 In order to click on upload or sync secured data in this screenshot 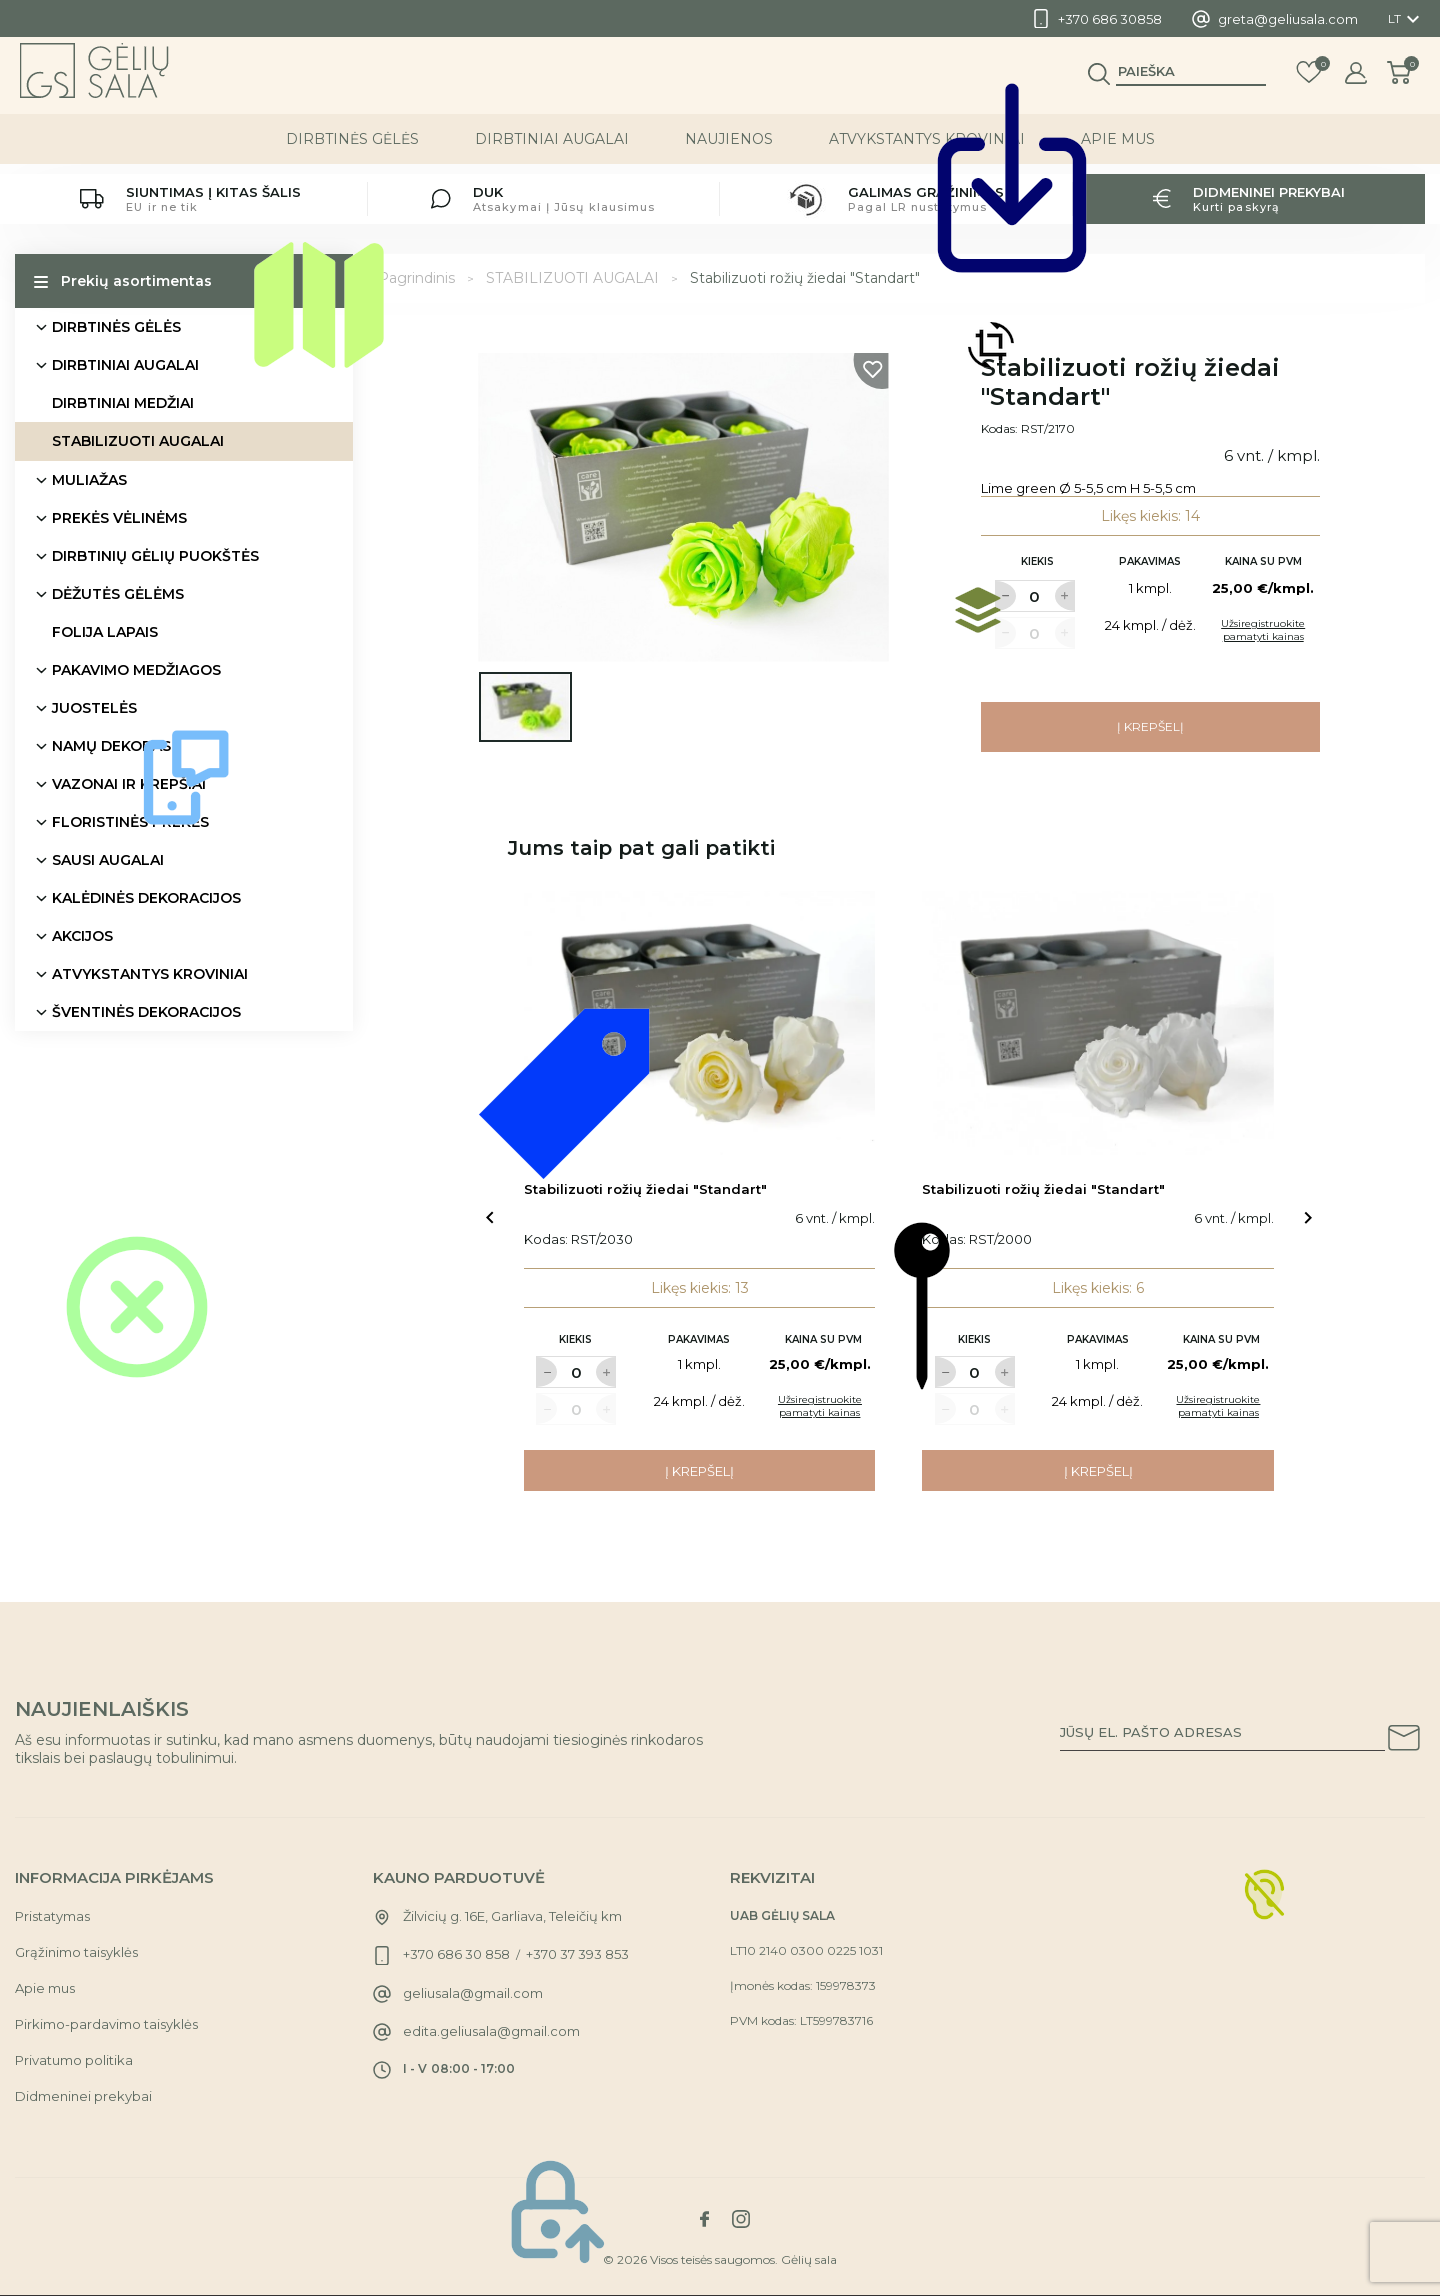, I will do `click(550, 2209)`.